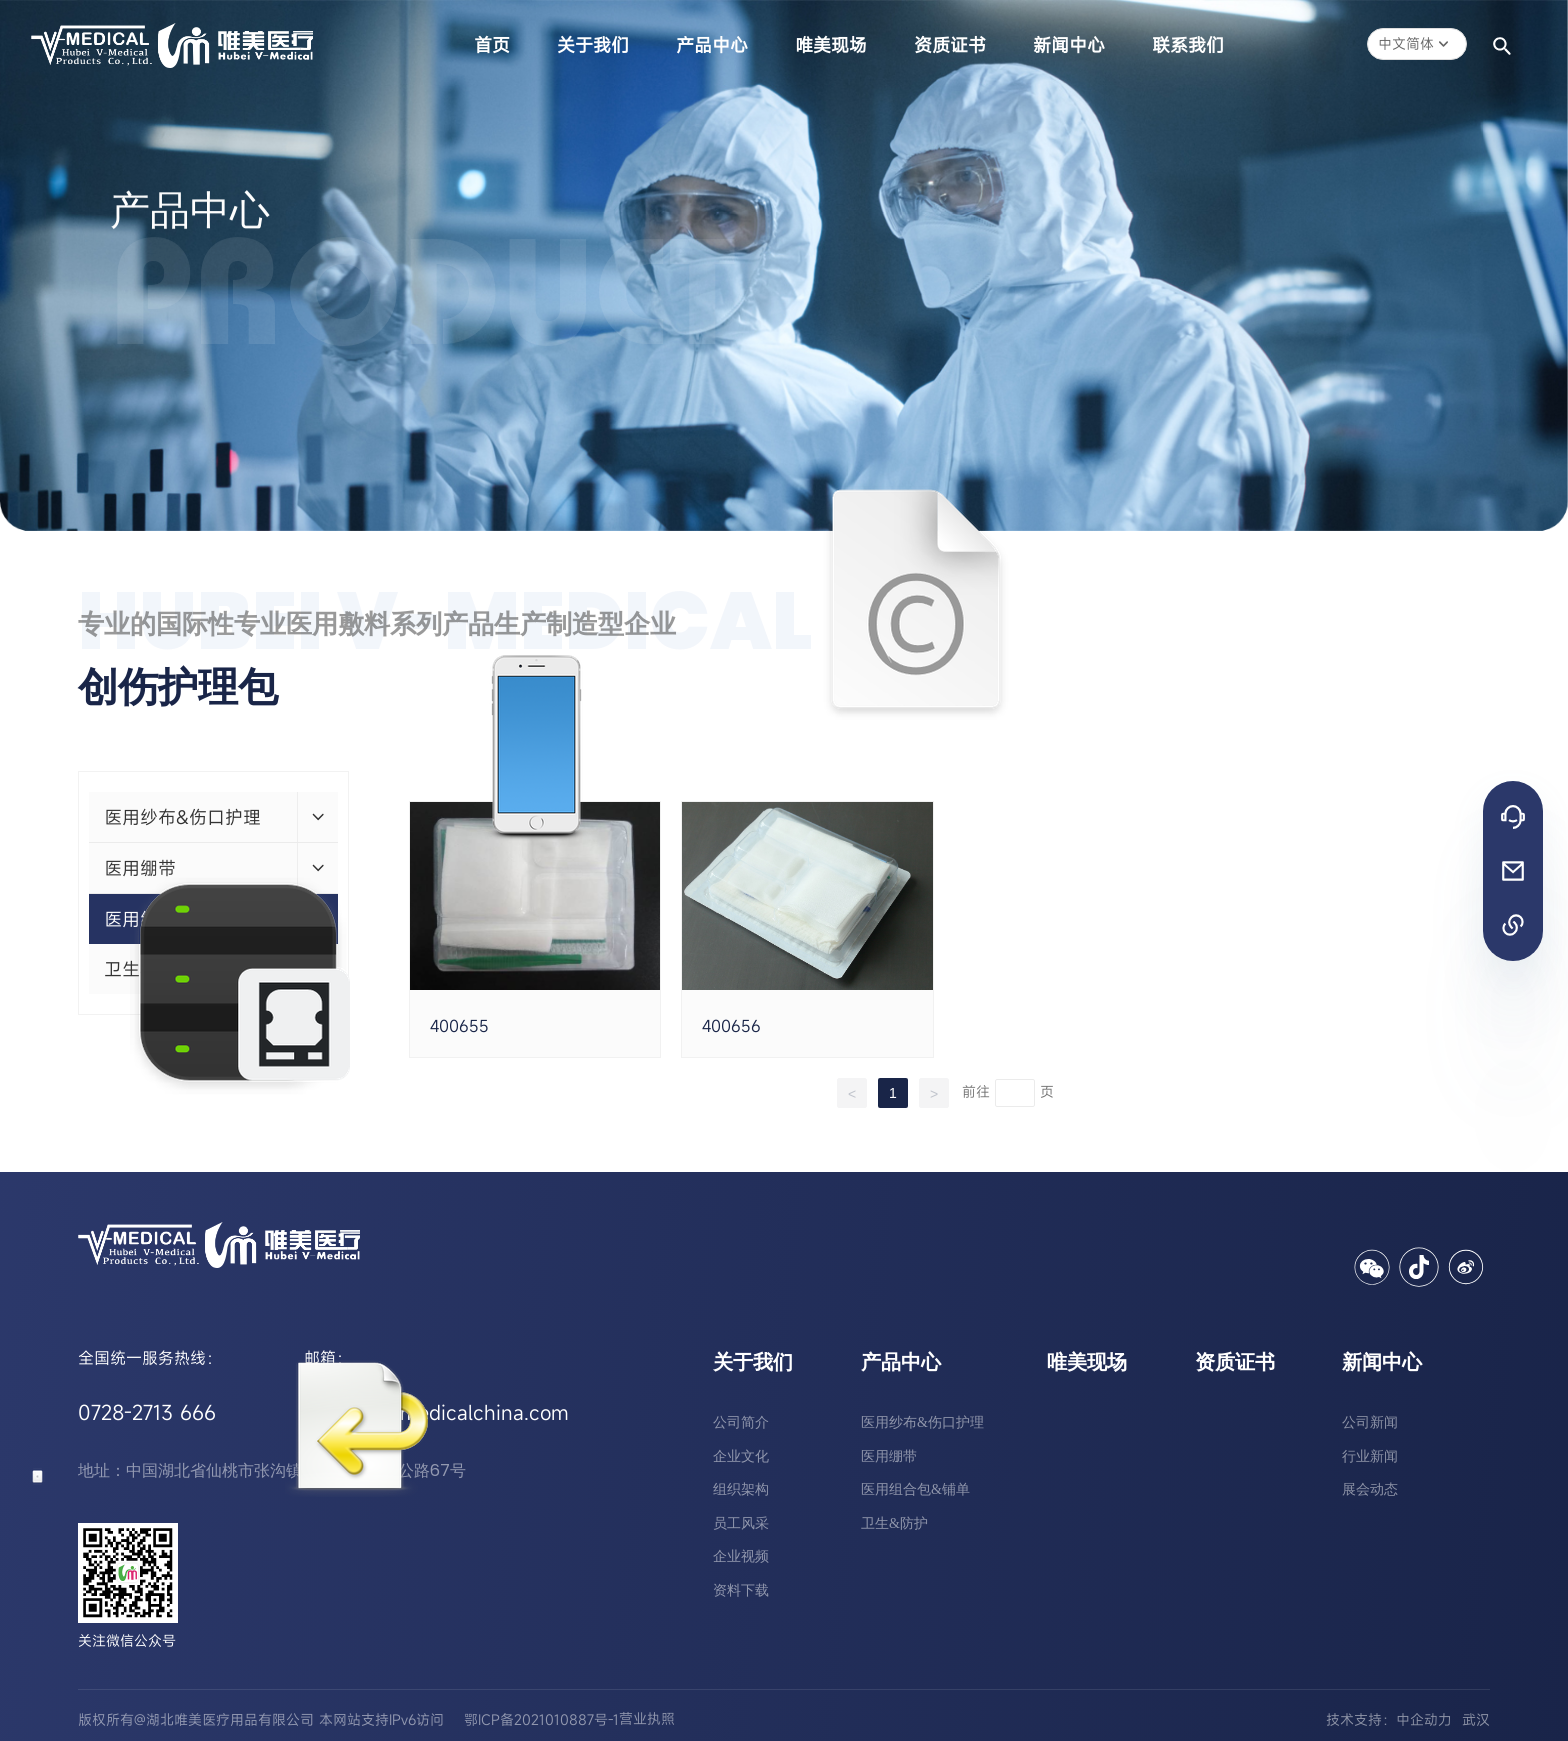 This screenshot has width=1568, height=1741. What do you see at coordinates (240, 986) in the screenshot?
I see `configure iSCSI storage network settings` at bounding box center [240, 986].